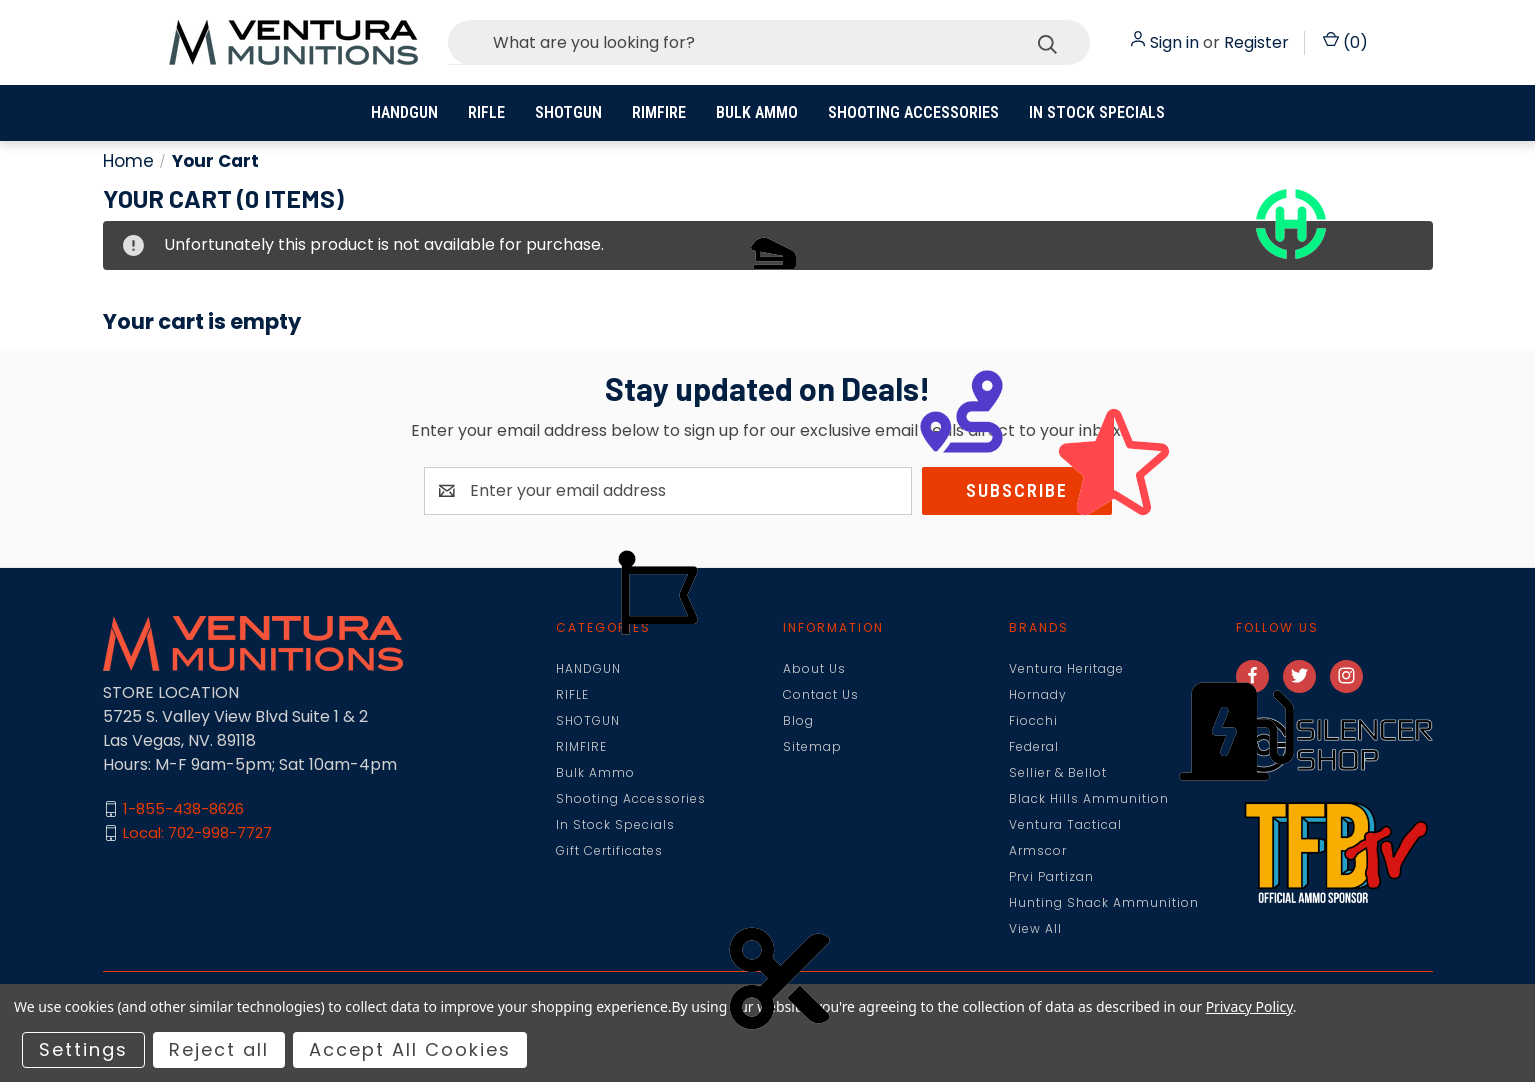  What do you see at coordinates (773, 253) in the screenshot?
I see `attach or bind documents together` at bounding box center [773, 253].